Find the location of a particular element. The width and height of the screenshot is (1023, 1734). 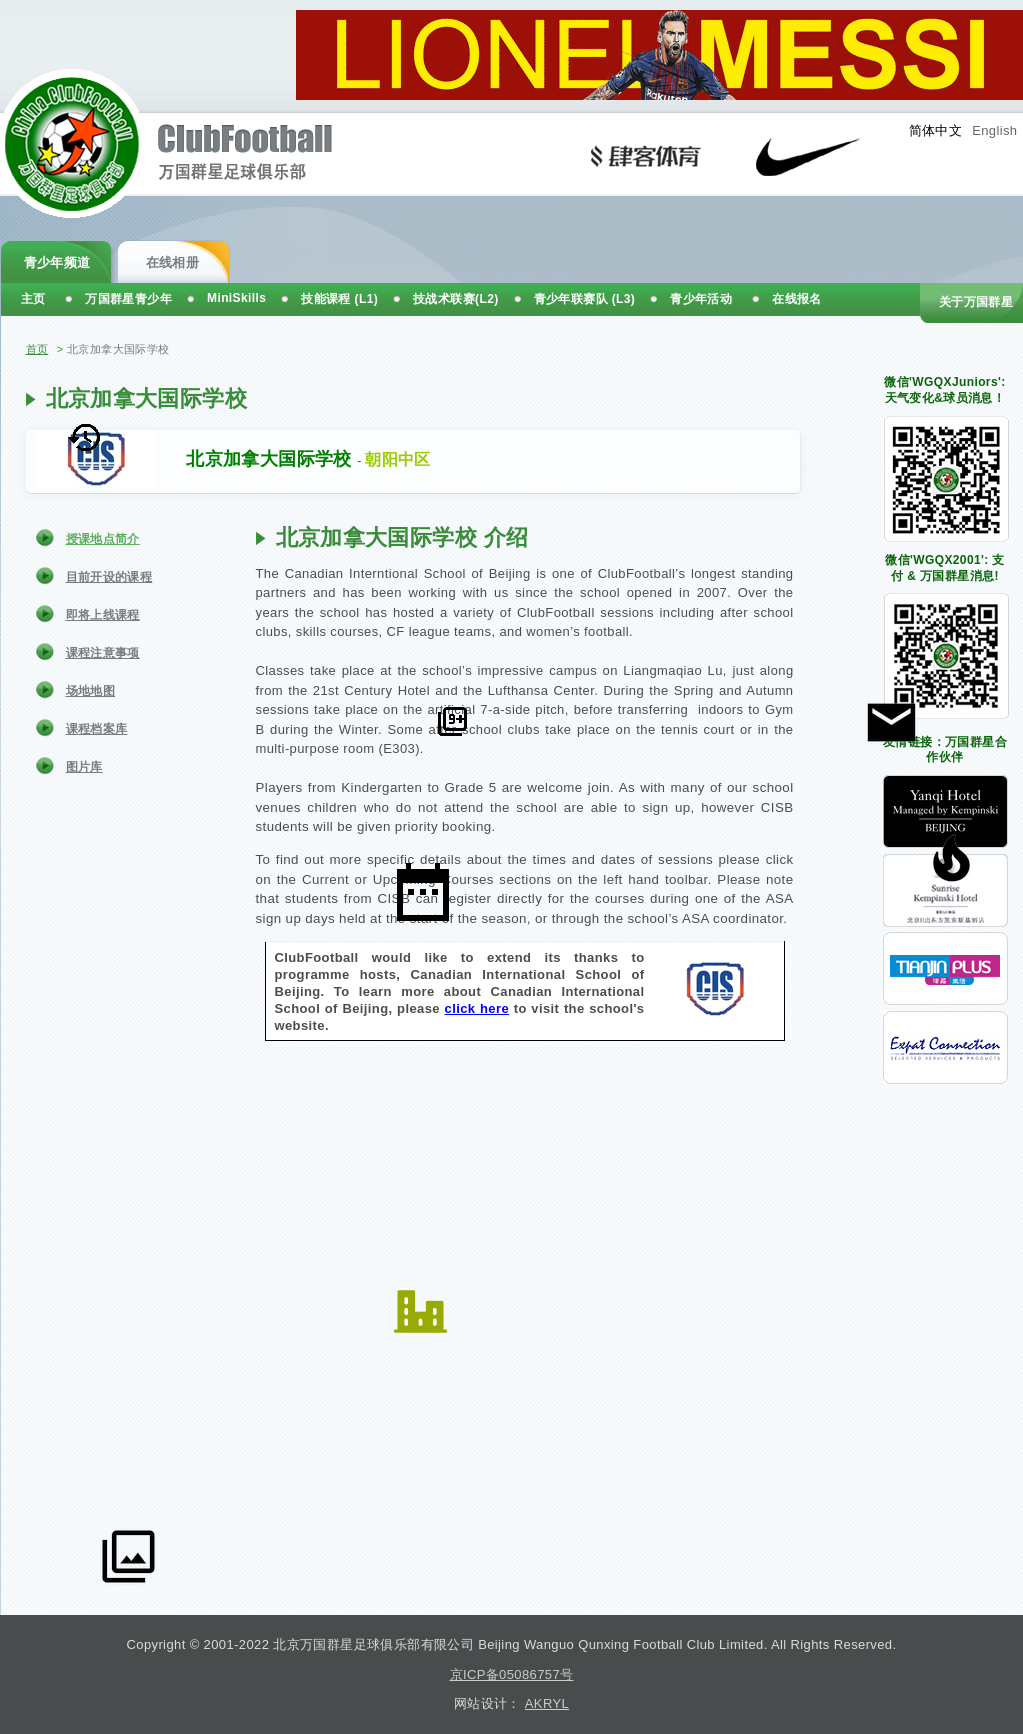

select a date range is located at coordinates (423, 892).